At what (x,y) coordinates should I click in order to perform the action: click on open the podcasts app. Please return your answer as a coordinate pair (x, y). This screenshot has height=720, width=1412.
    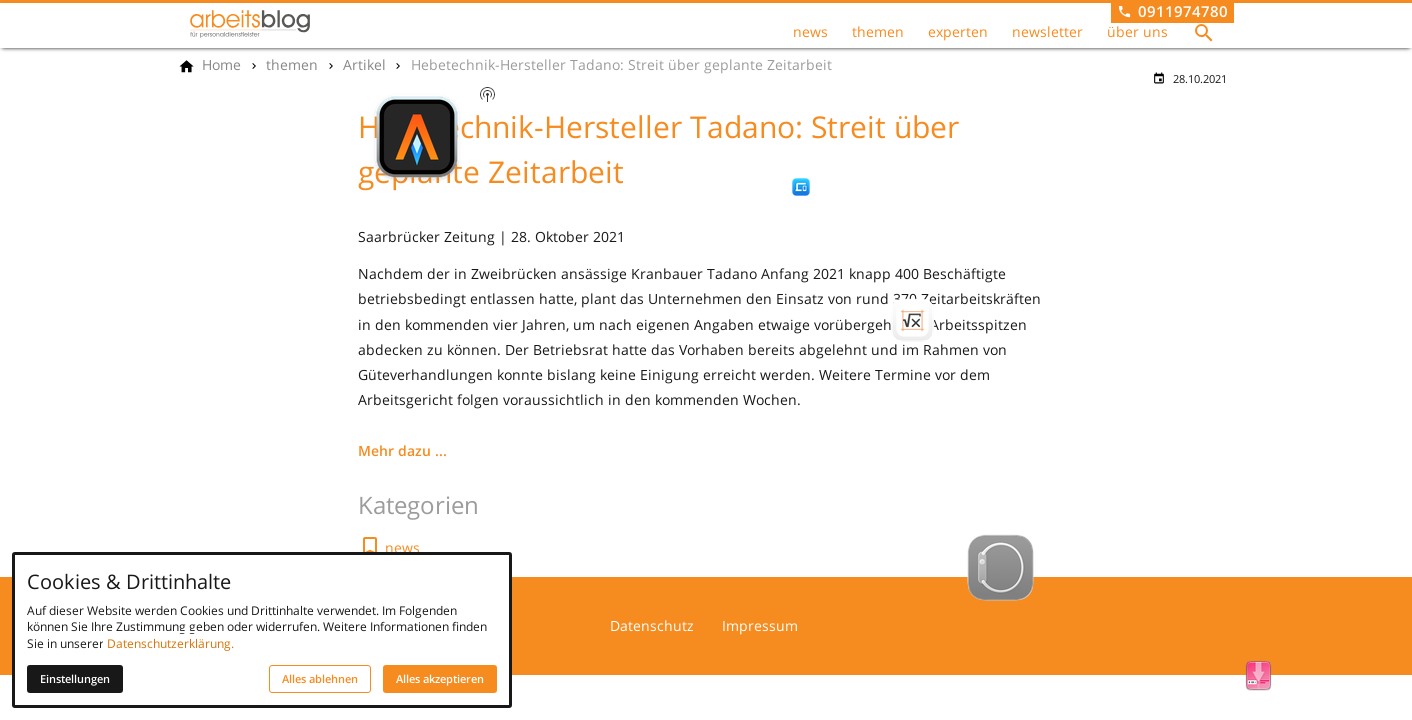
    Looking at the image, I should click on (488, 94).